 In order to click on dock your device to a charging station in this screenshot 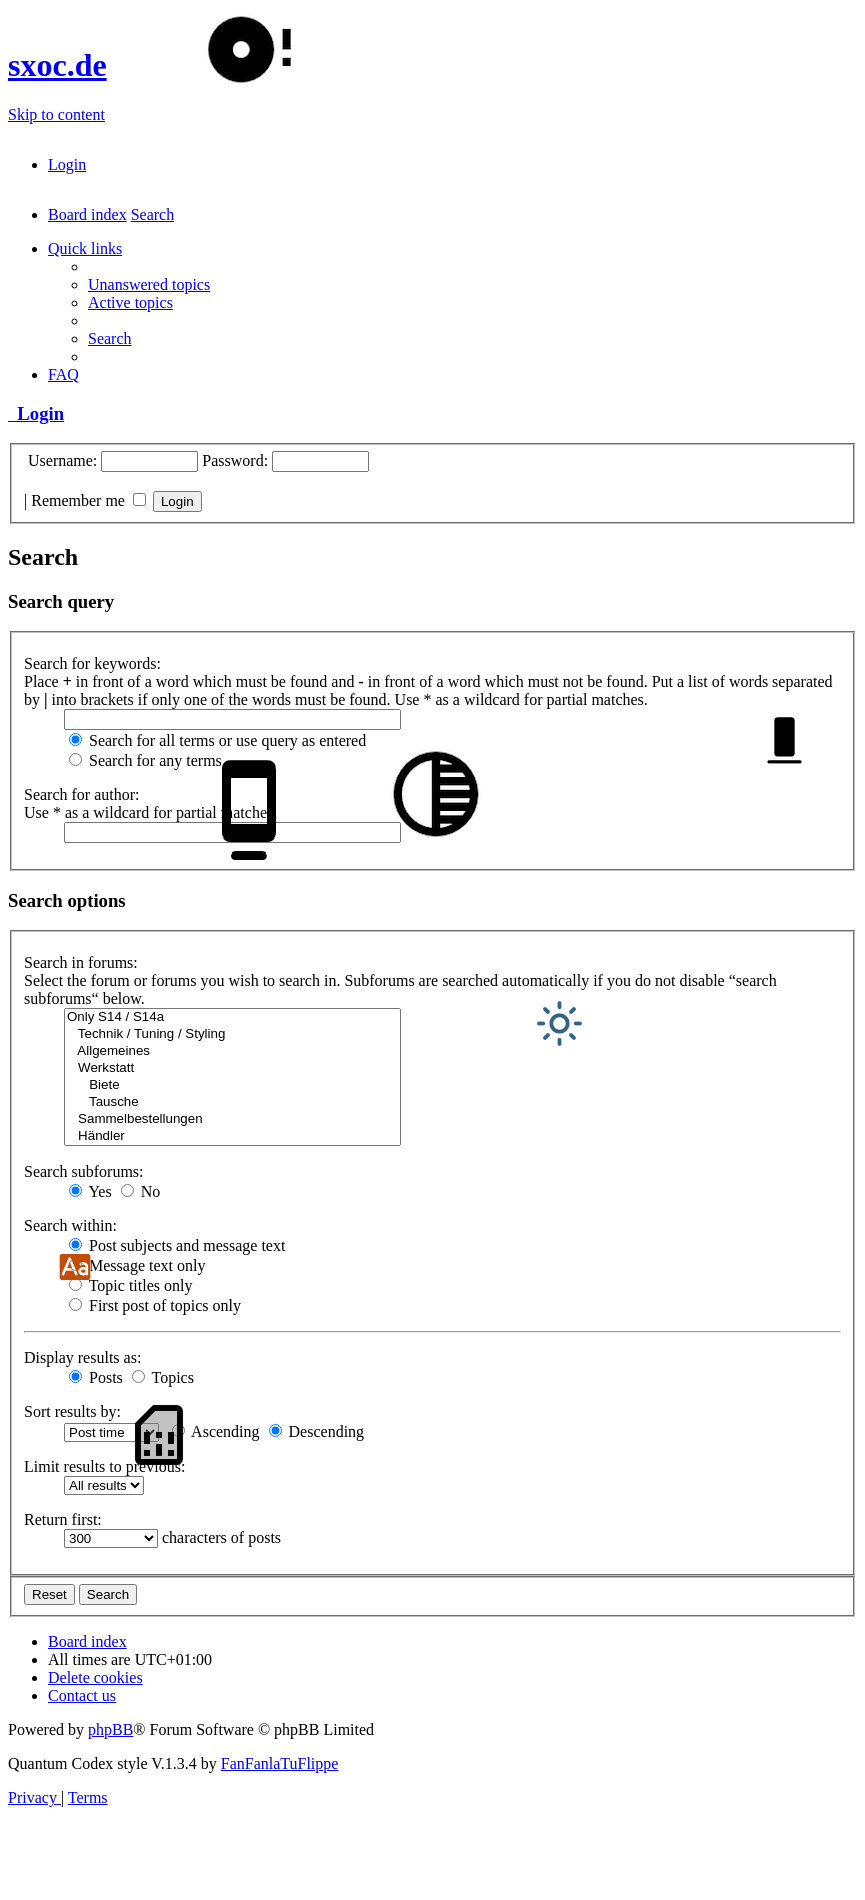, I will do `click(249, 810)`.